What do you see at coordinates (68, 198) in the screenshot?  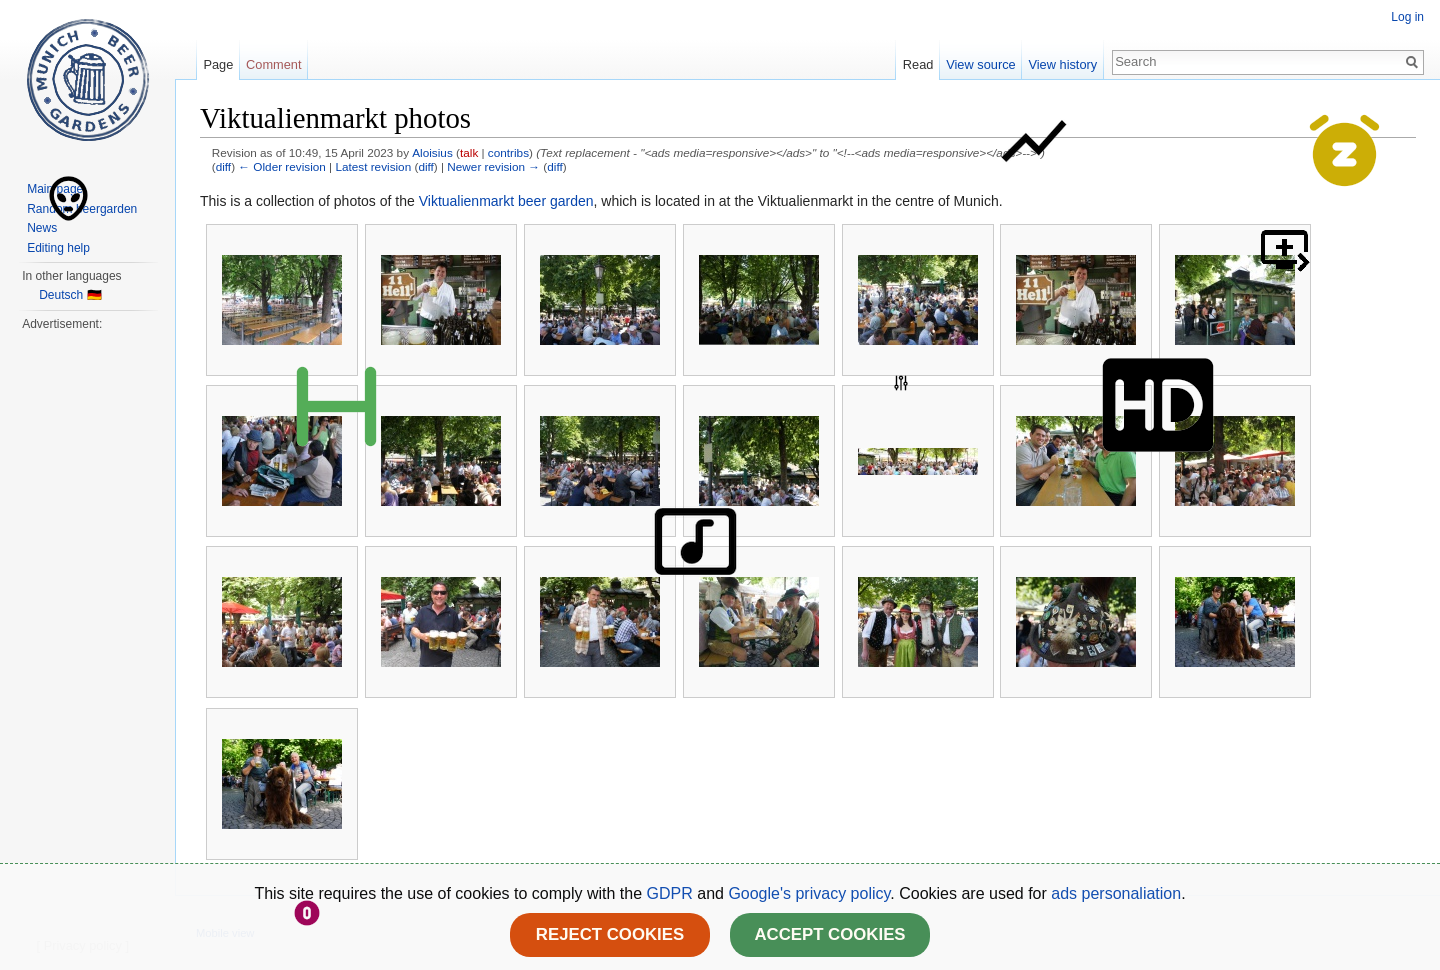 I see `view or access sci-fi themed content` at bounding box center [68, 198].